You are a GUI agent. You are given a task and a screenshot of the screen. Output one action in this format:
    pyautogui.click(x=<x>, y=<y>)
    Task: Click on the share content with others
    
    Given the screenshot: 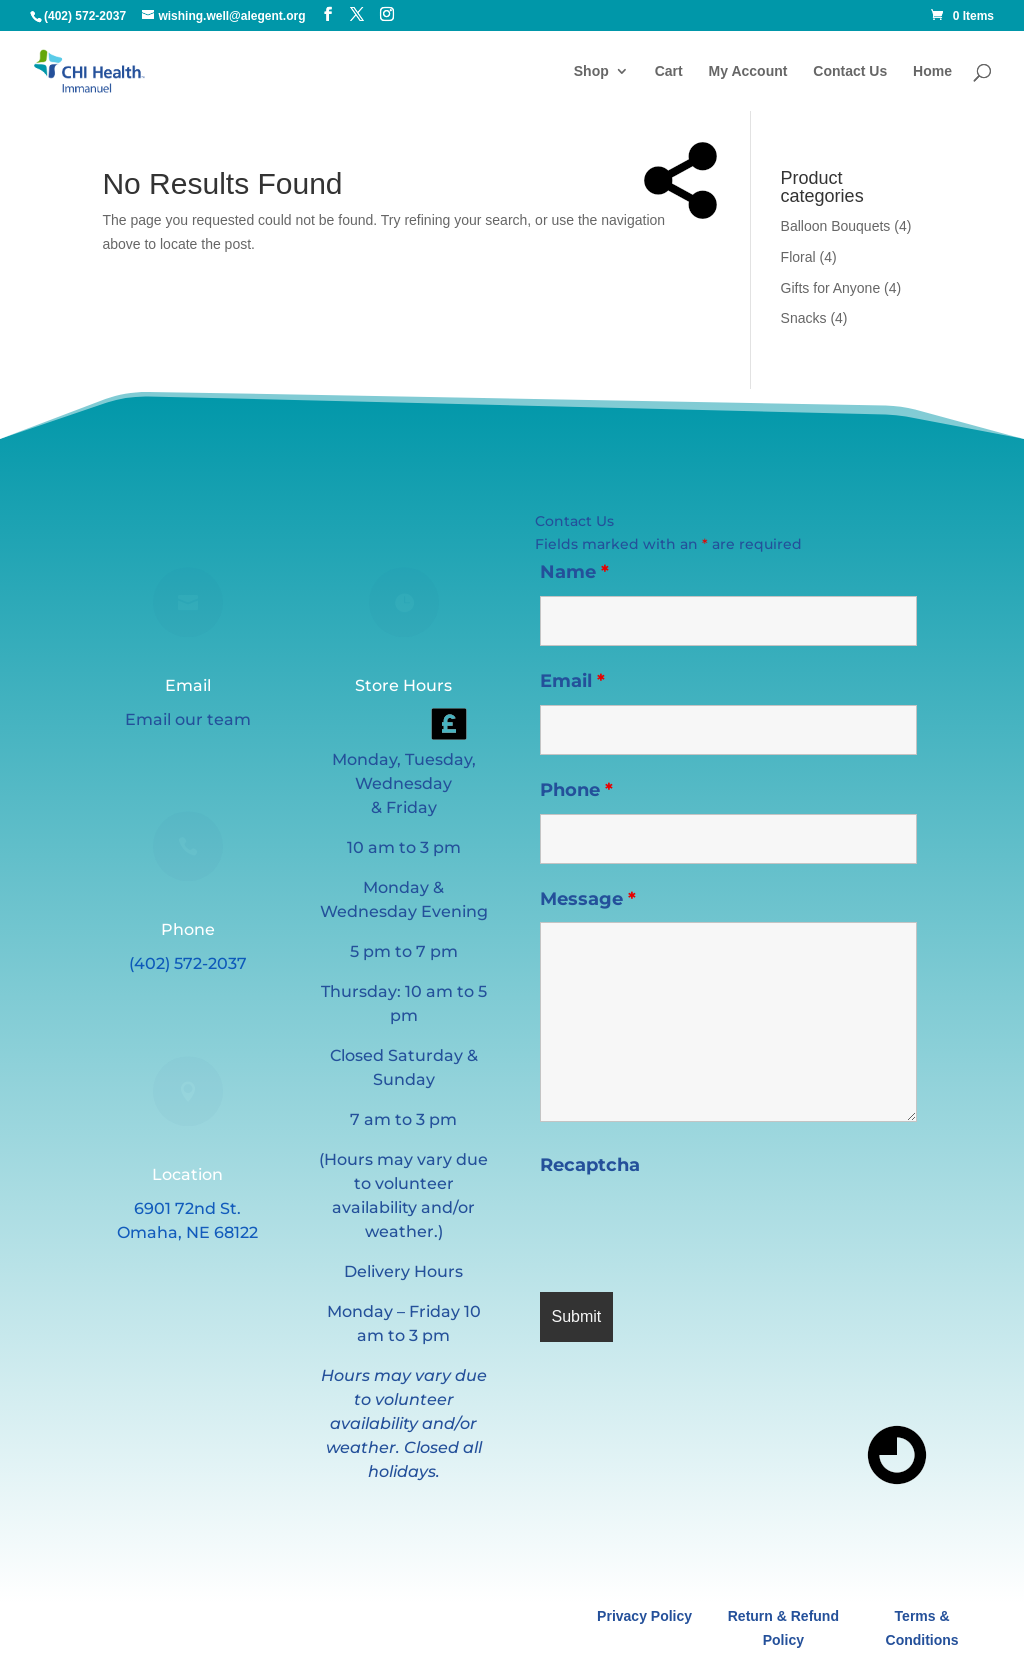 What is the action you would take?
    pyautogui.click(x=682, y=180)
    